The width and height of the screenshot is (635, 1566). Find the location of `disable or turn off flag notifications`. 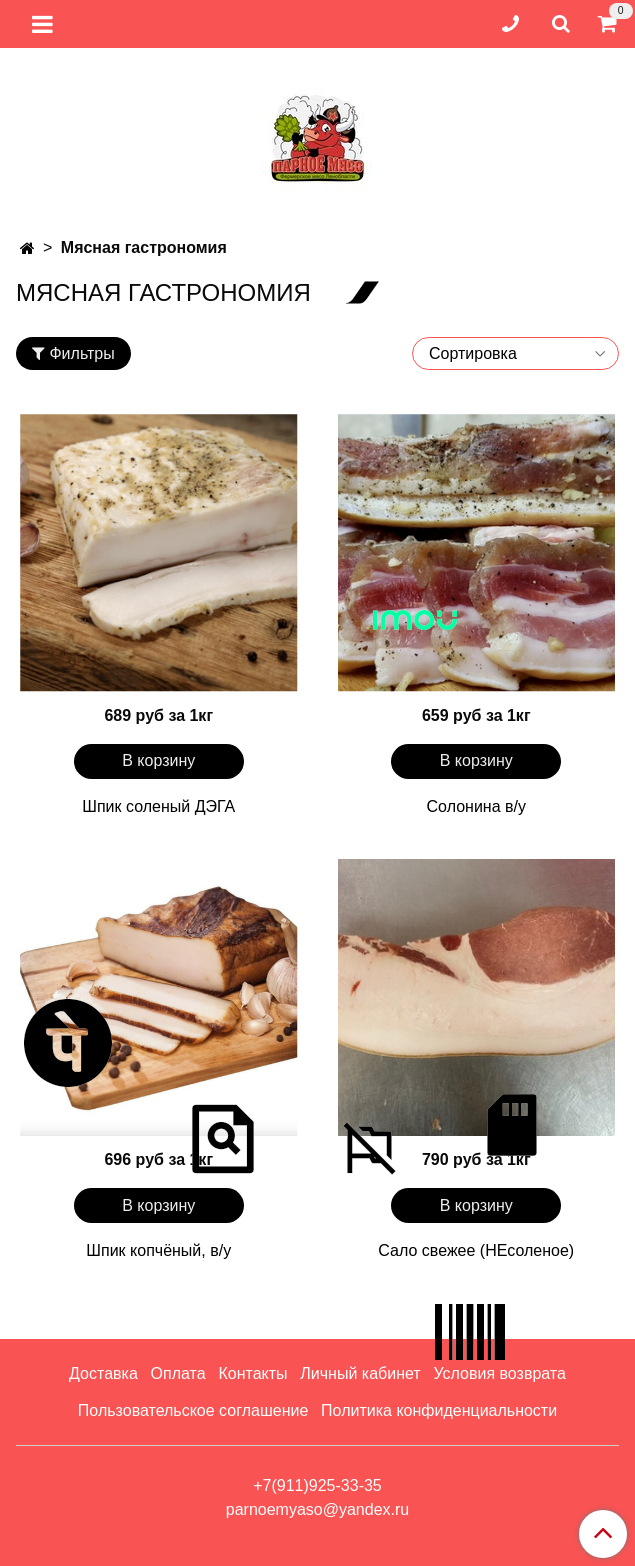

disable or turn off flag notifications is located at coordinates (369, 1148).